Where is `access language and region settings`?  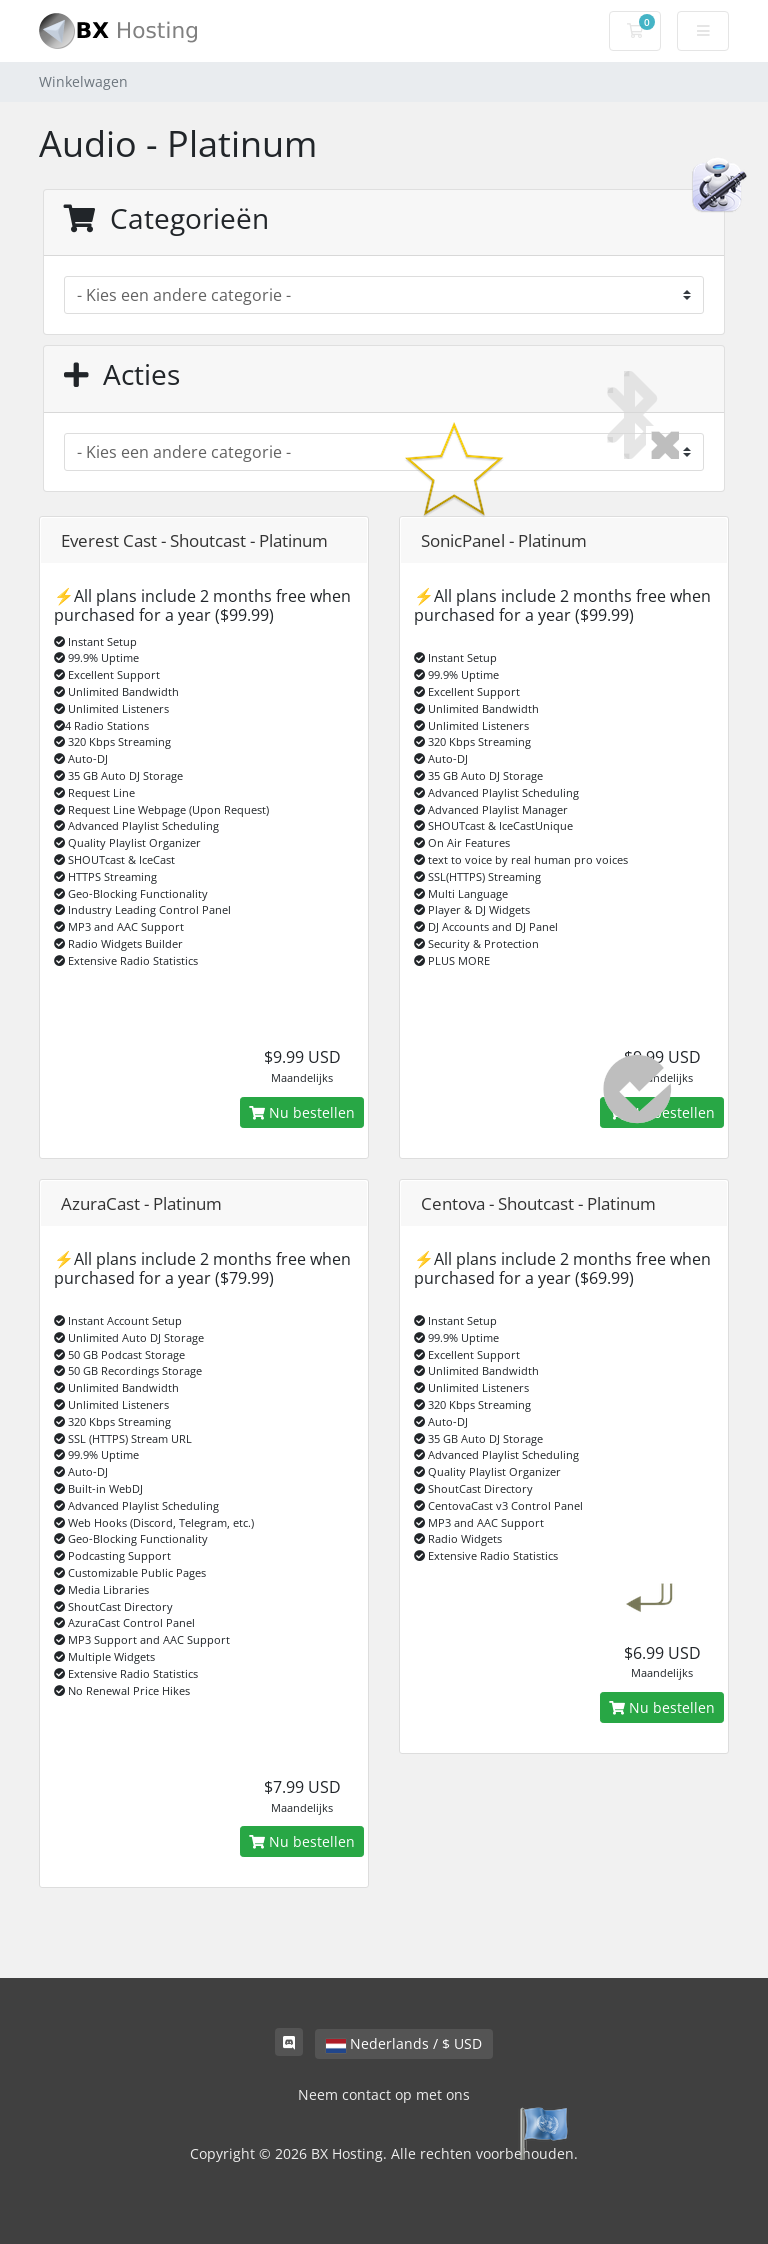
access language and region settings is located at coordinates (543, 2133).